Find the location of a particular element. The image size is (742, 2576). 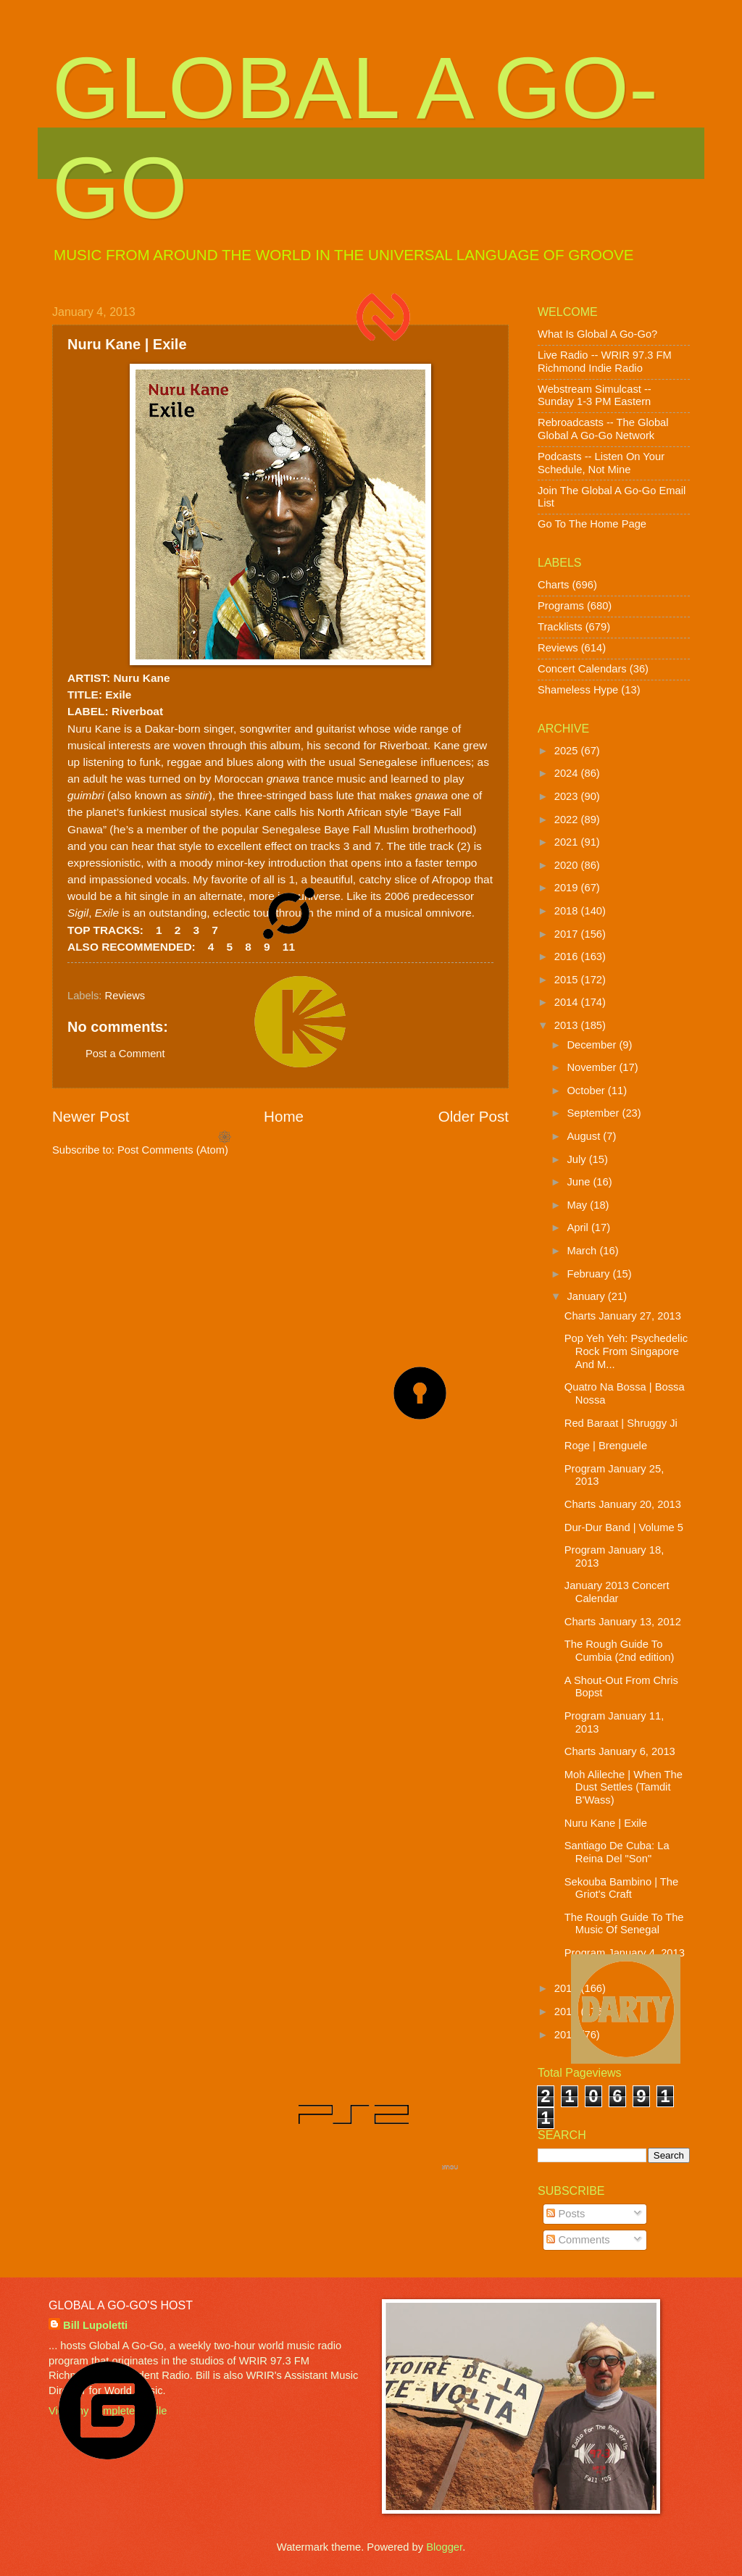

open gitee repository is located at coordinates (107, 2410).